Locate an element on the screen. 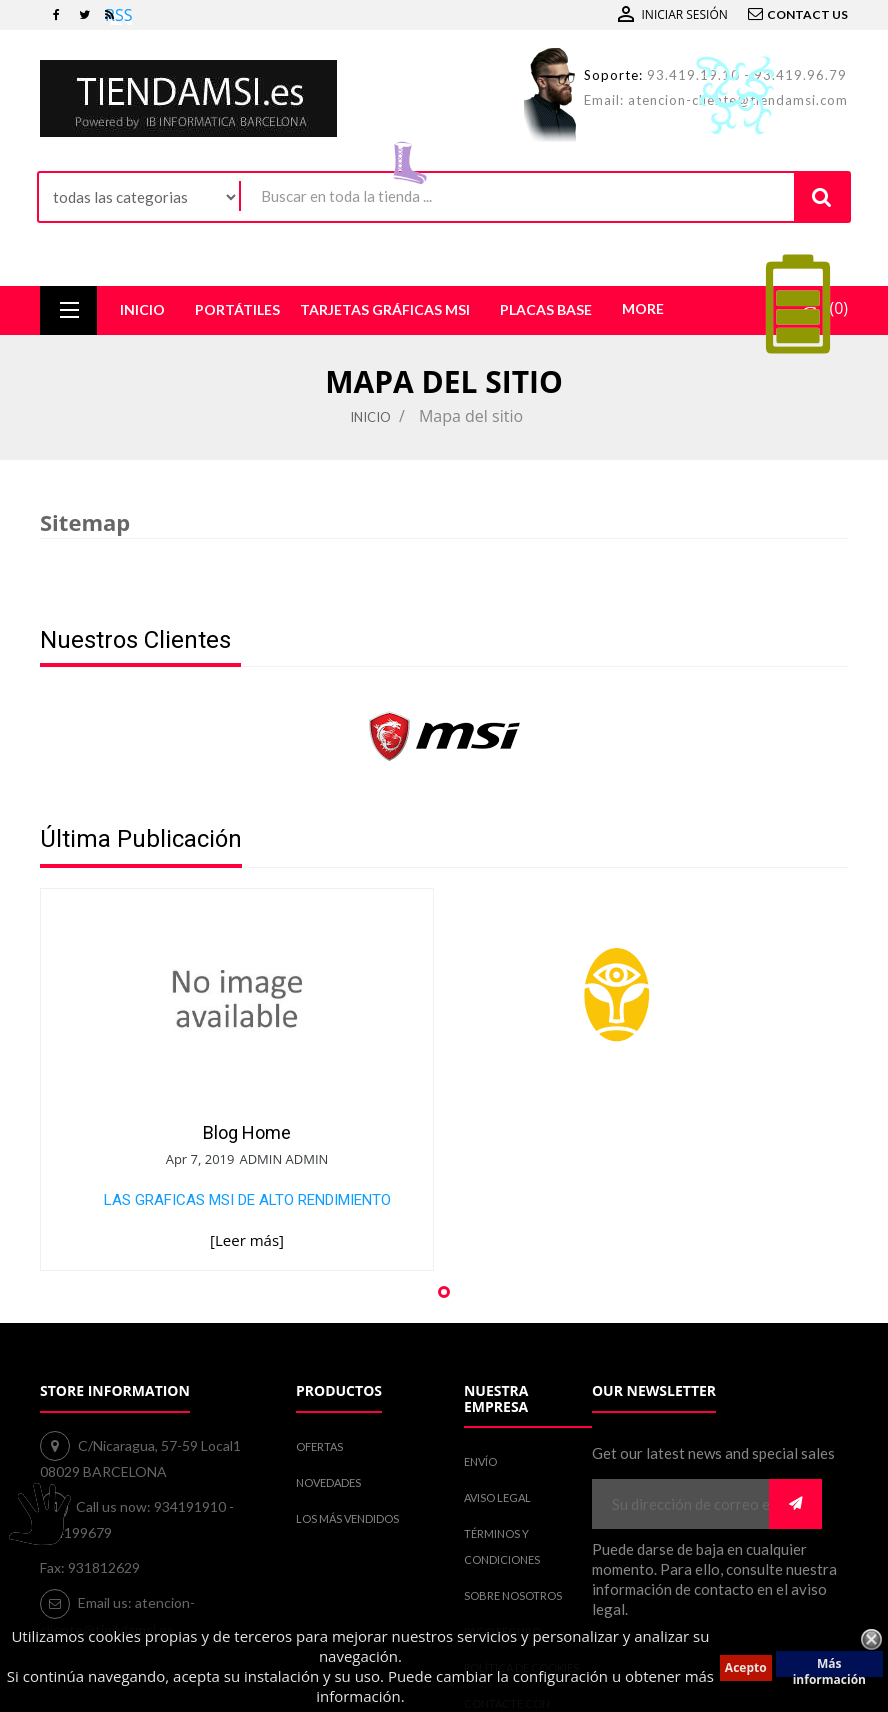 The width and height of the screenshot is (888, 1712). decorative vine or plant element for fantasy game UI is located at coordinates (735, 95).